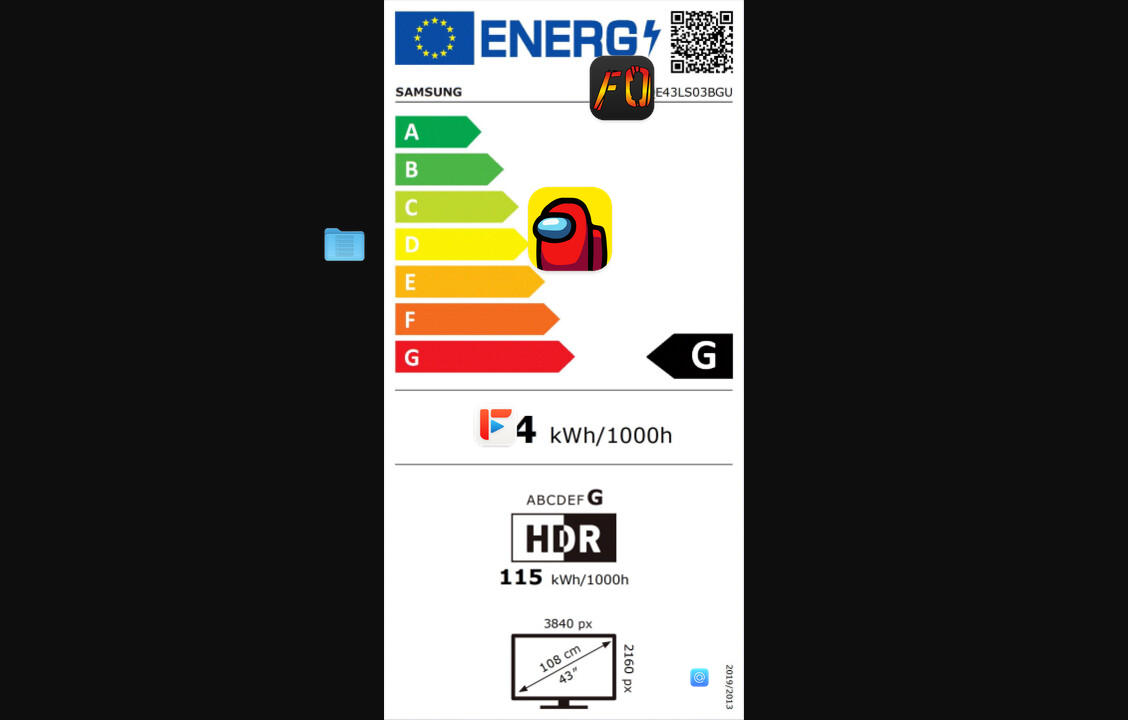 This screenshot has width=1128, height=720. What do you see at coordinates (570, 229) in the screenshot?
I see `launch Among Us game` at bounding box center [570, 229].